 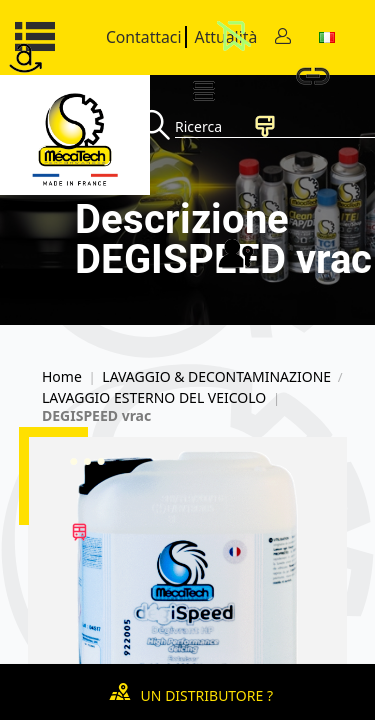 I want to click on remove bookmark from saved items, so click(x=234, y=36).